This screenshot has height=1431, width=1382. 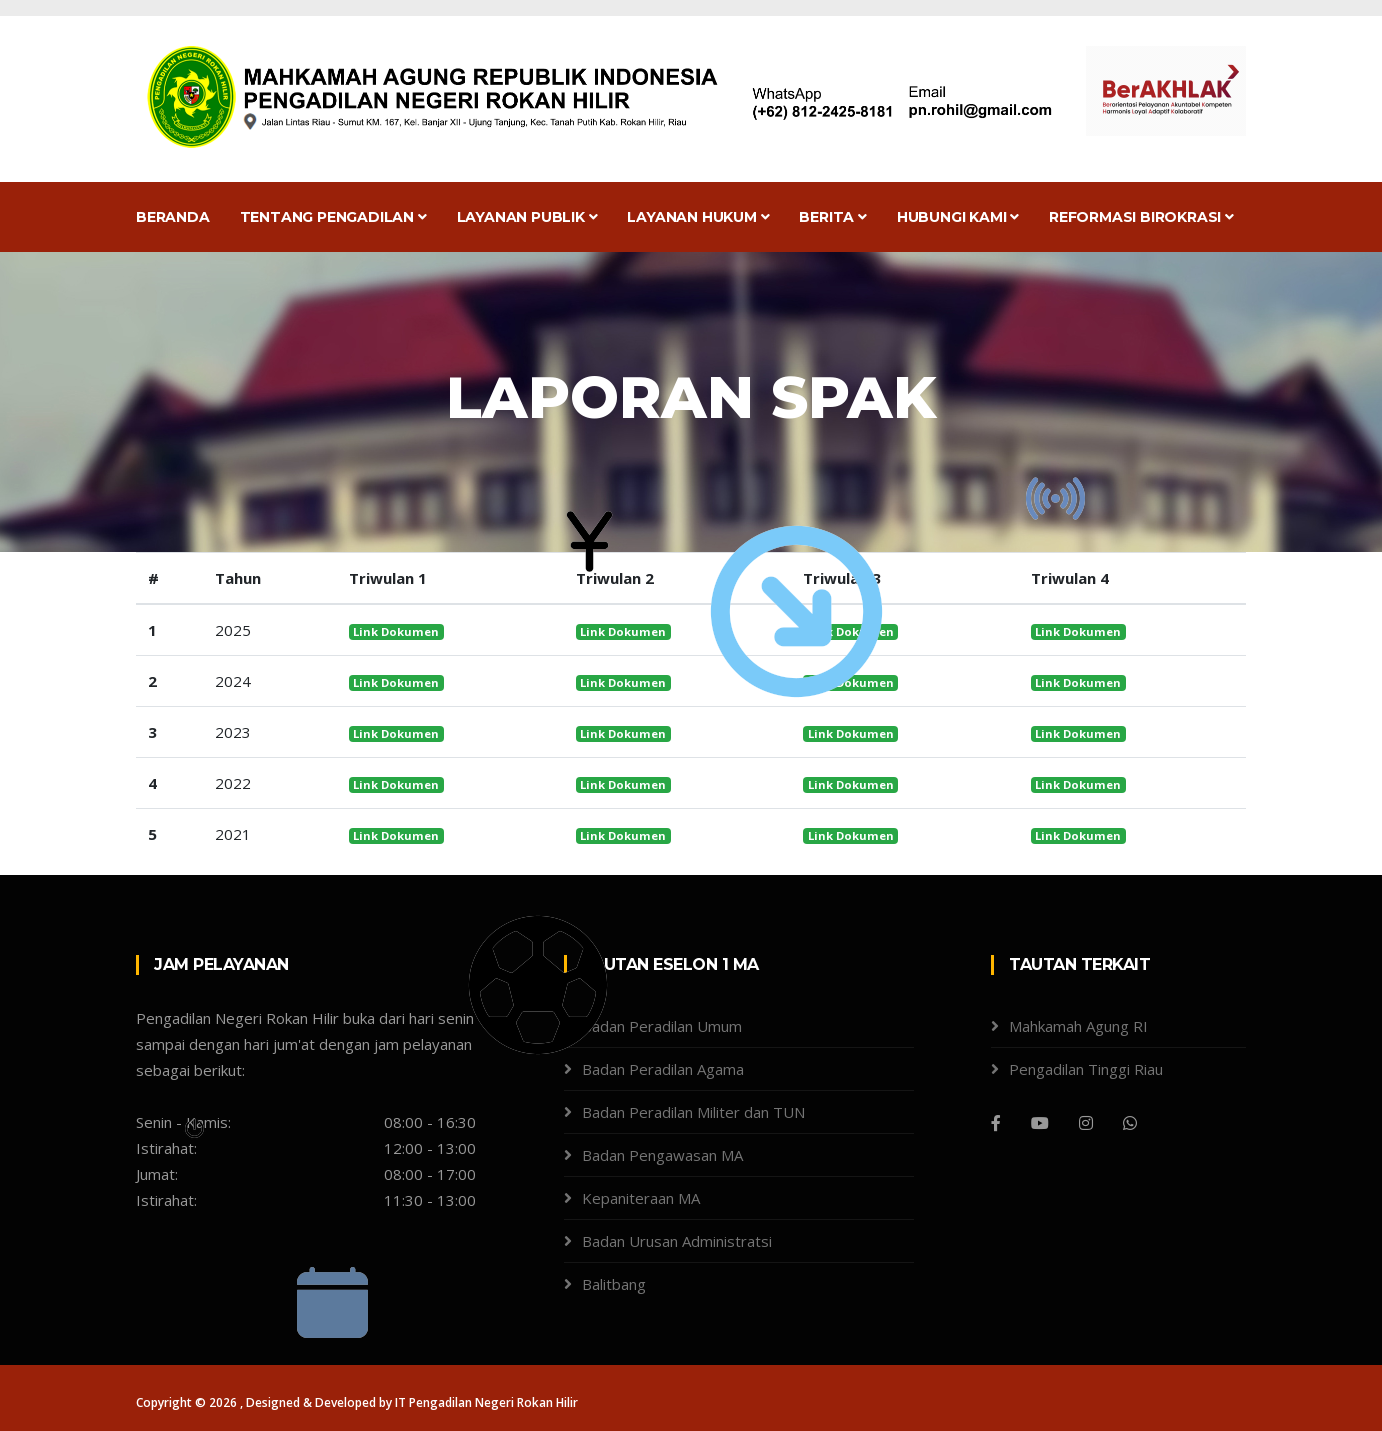 I want to click on navigate to the next item or section, so click(x=796, y=611).